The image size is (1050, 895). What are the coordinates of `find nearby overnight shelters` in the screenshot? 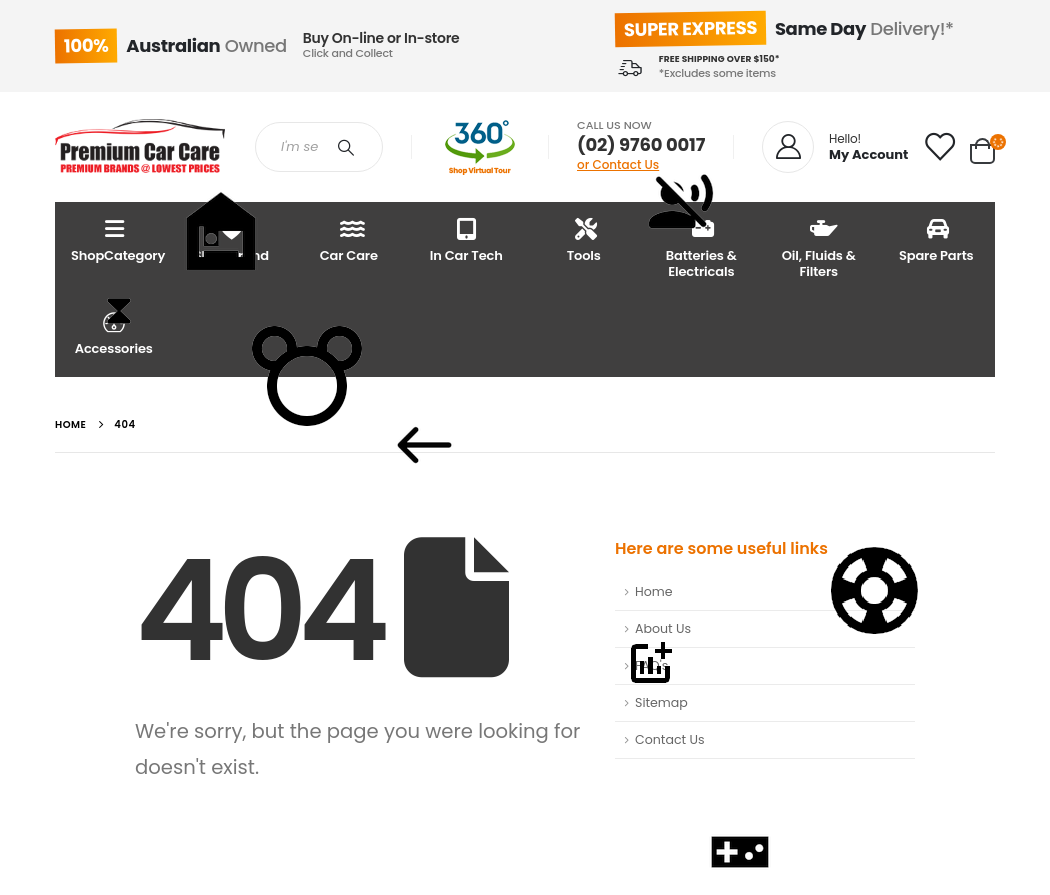 It's located at (221, 231).